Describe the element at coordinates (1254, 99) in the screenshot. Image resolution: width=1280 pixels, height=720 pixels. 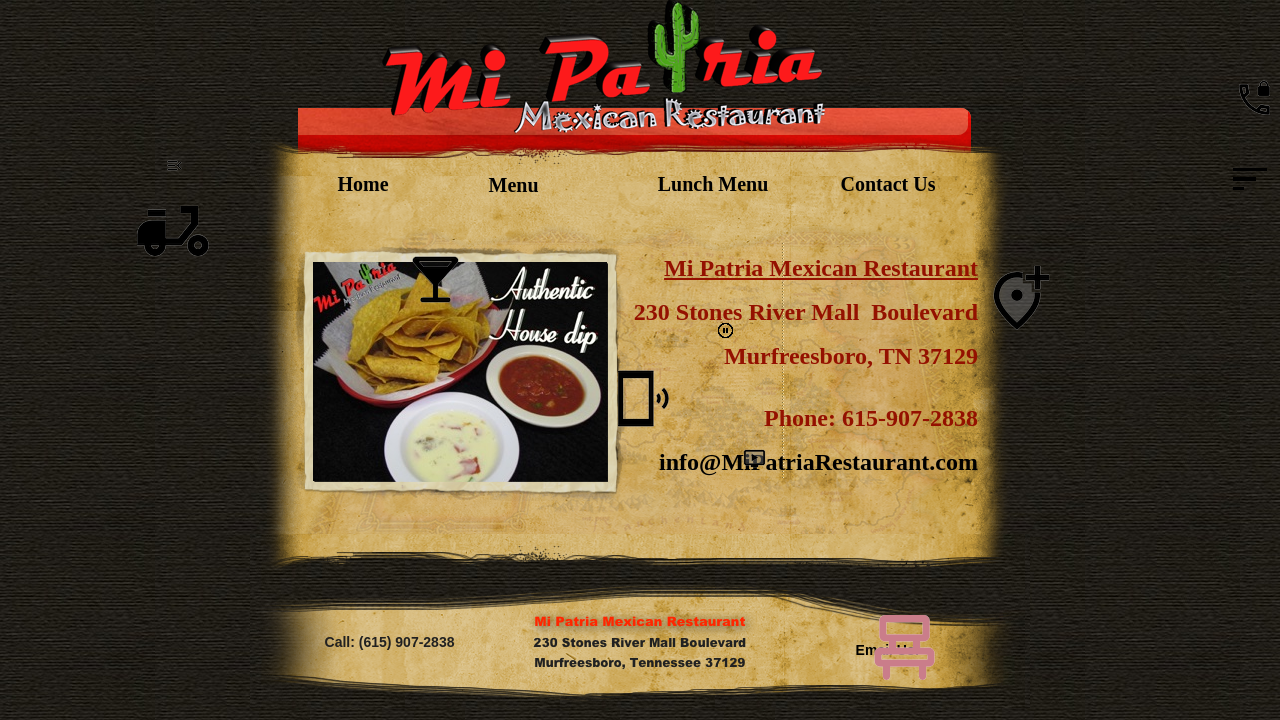
I see `phone is locked or secured` at that location.